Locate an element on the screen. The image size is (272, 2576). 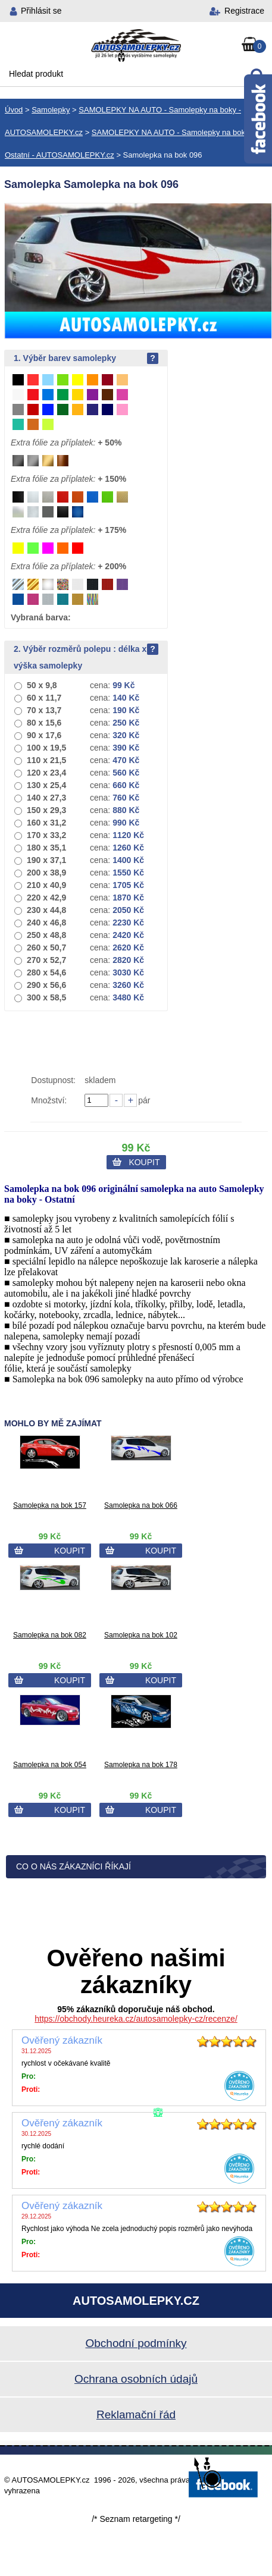
select warrior or knight character class is located at coordinates (121, 56).